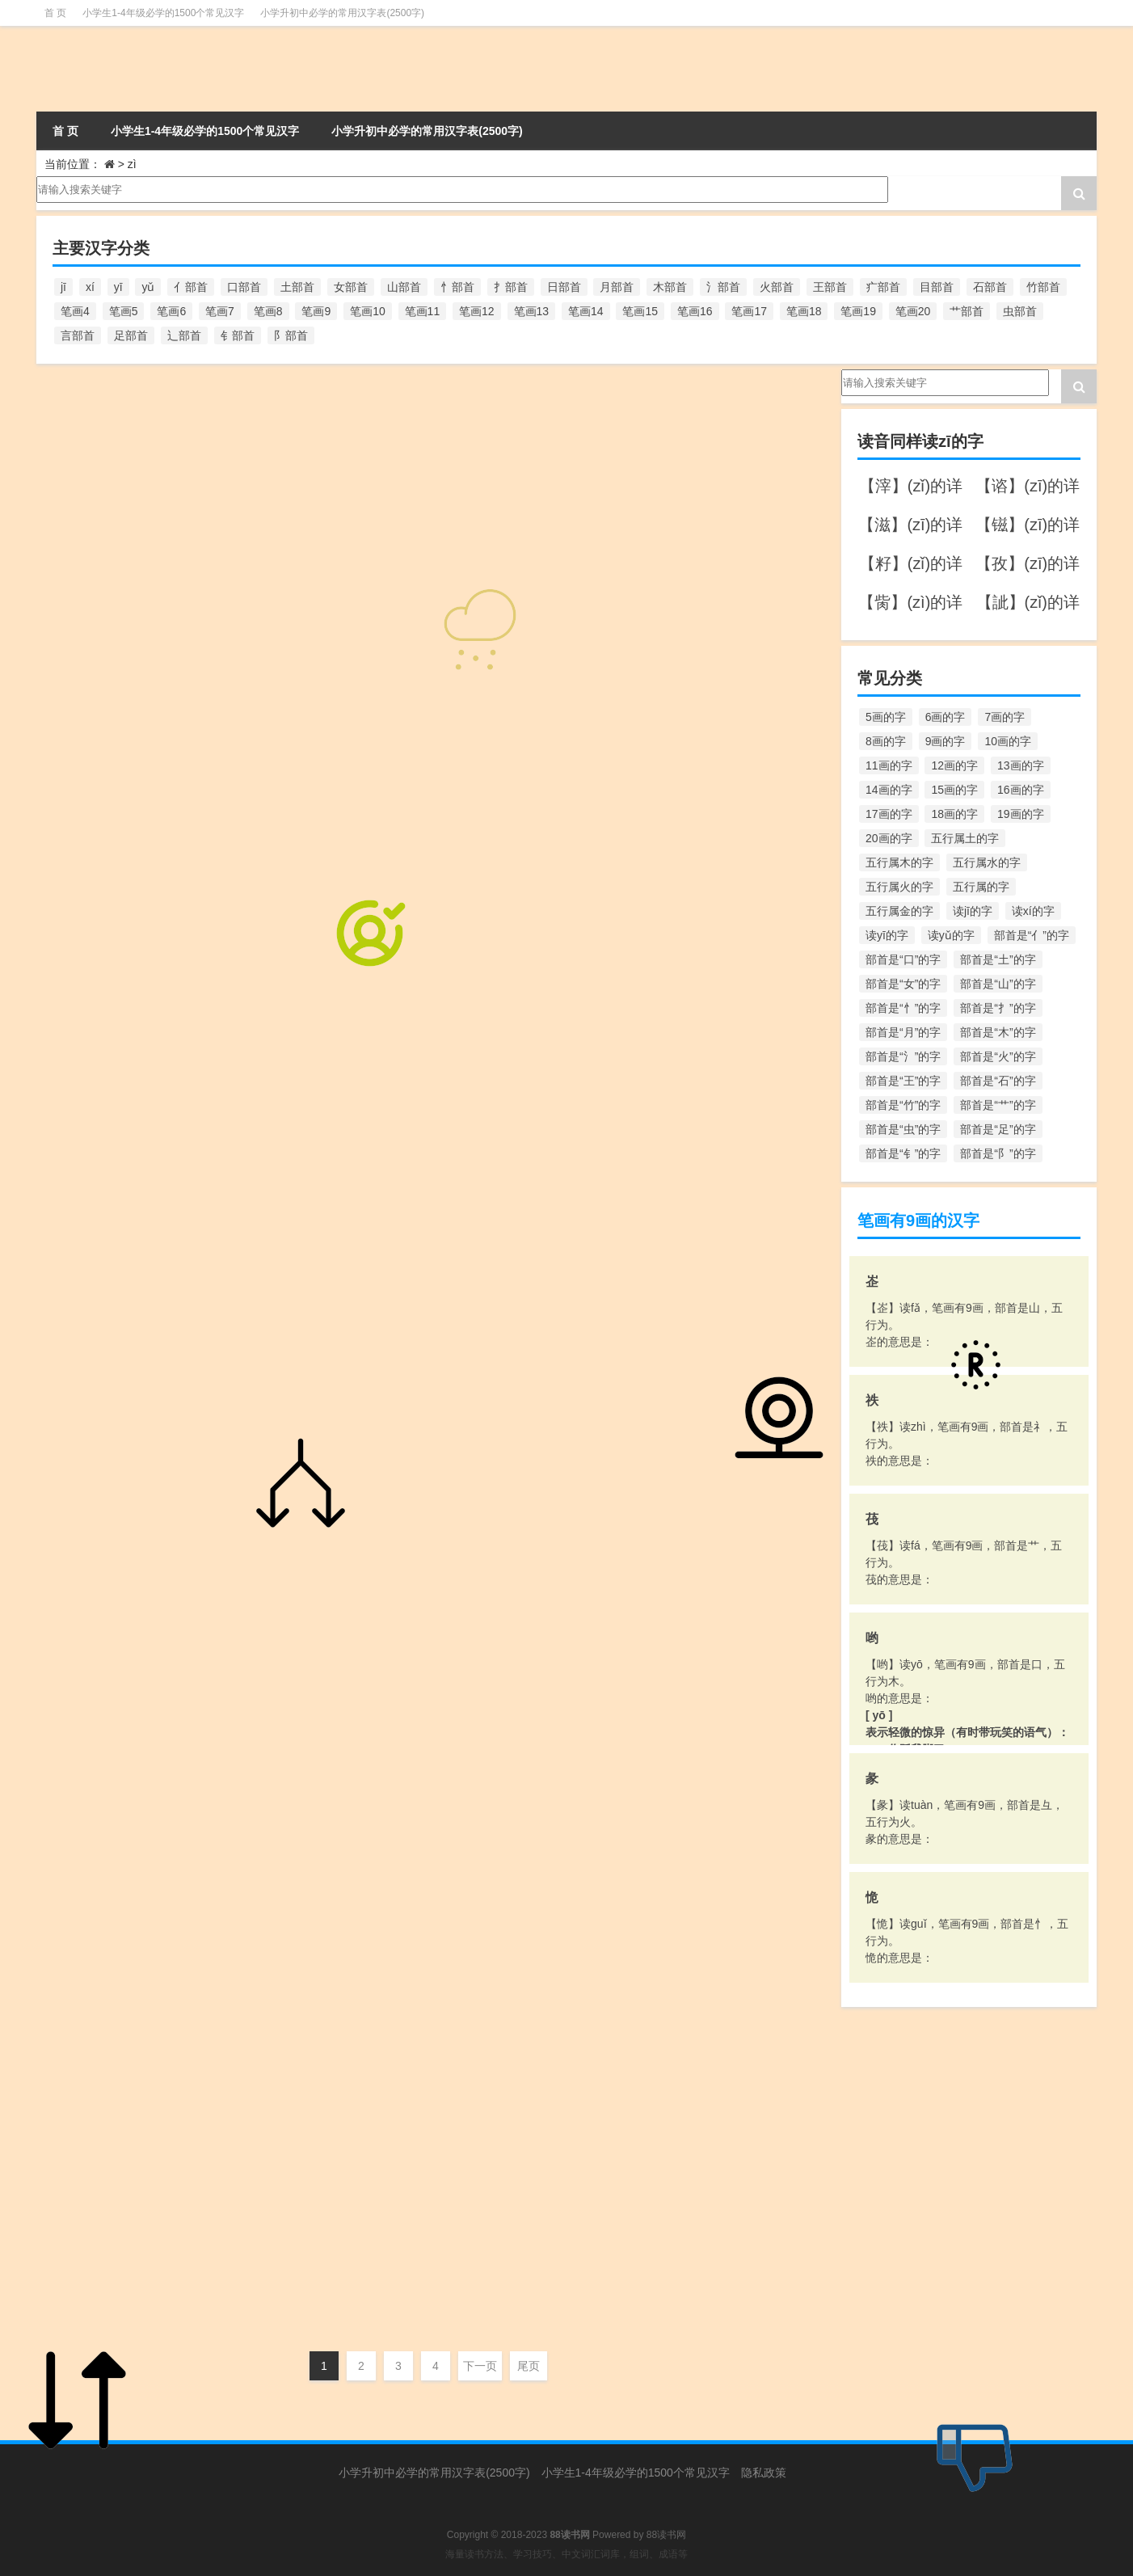 The height and width of the screenshot is (2576, 1133). What do you see at coordinates (975, 1364) in the screenshot?
I see `indicates registered trademark or rights reserved` at bounding box center [975, 1364].